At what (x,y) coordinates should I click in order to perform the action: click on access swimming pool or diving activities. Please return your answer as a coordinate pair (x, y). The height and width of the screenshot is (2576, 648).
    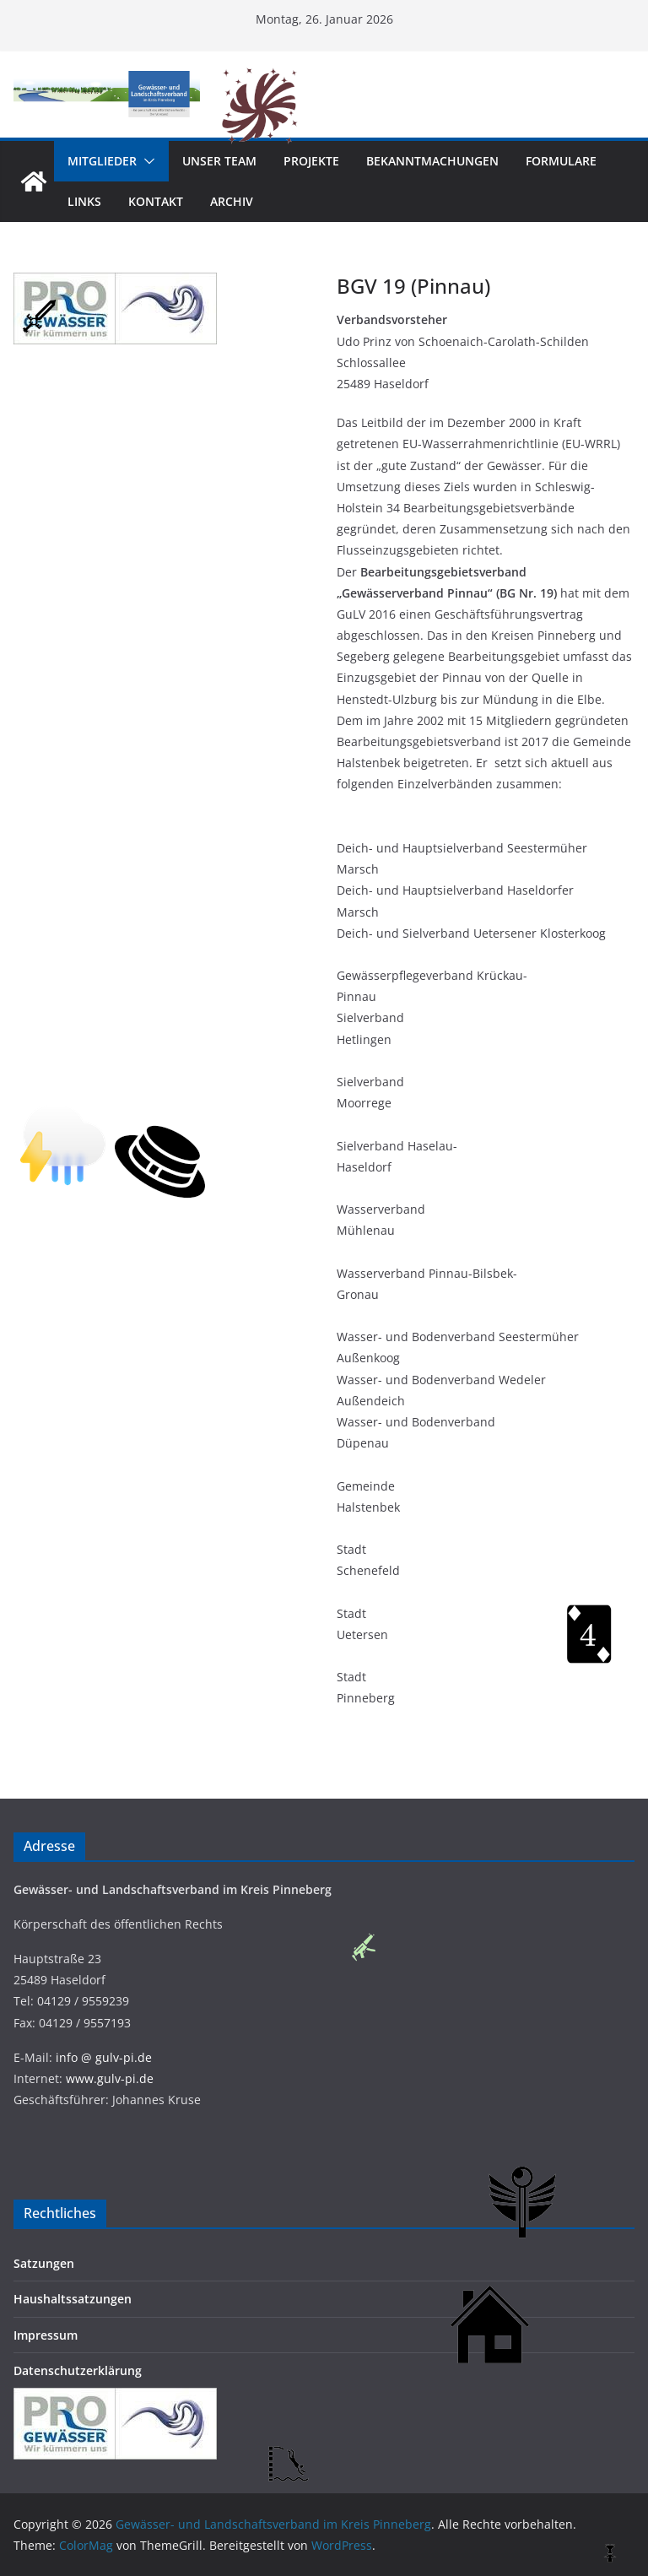
    Looking at the image, I should click on (288, 2461).